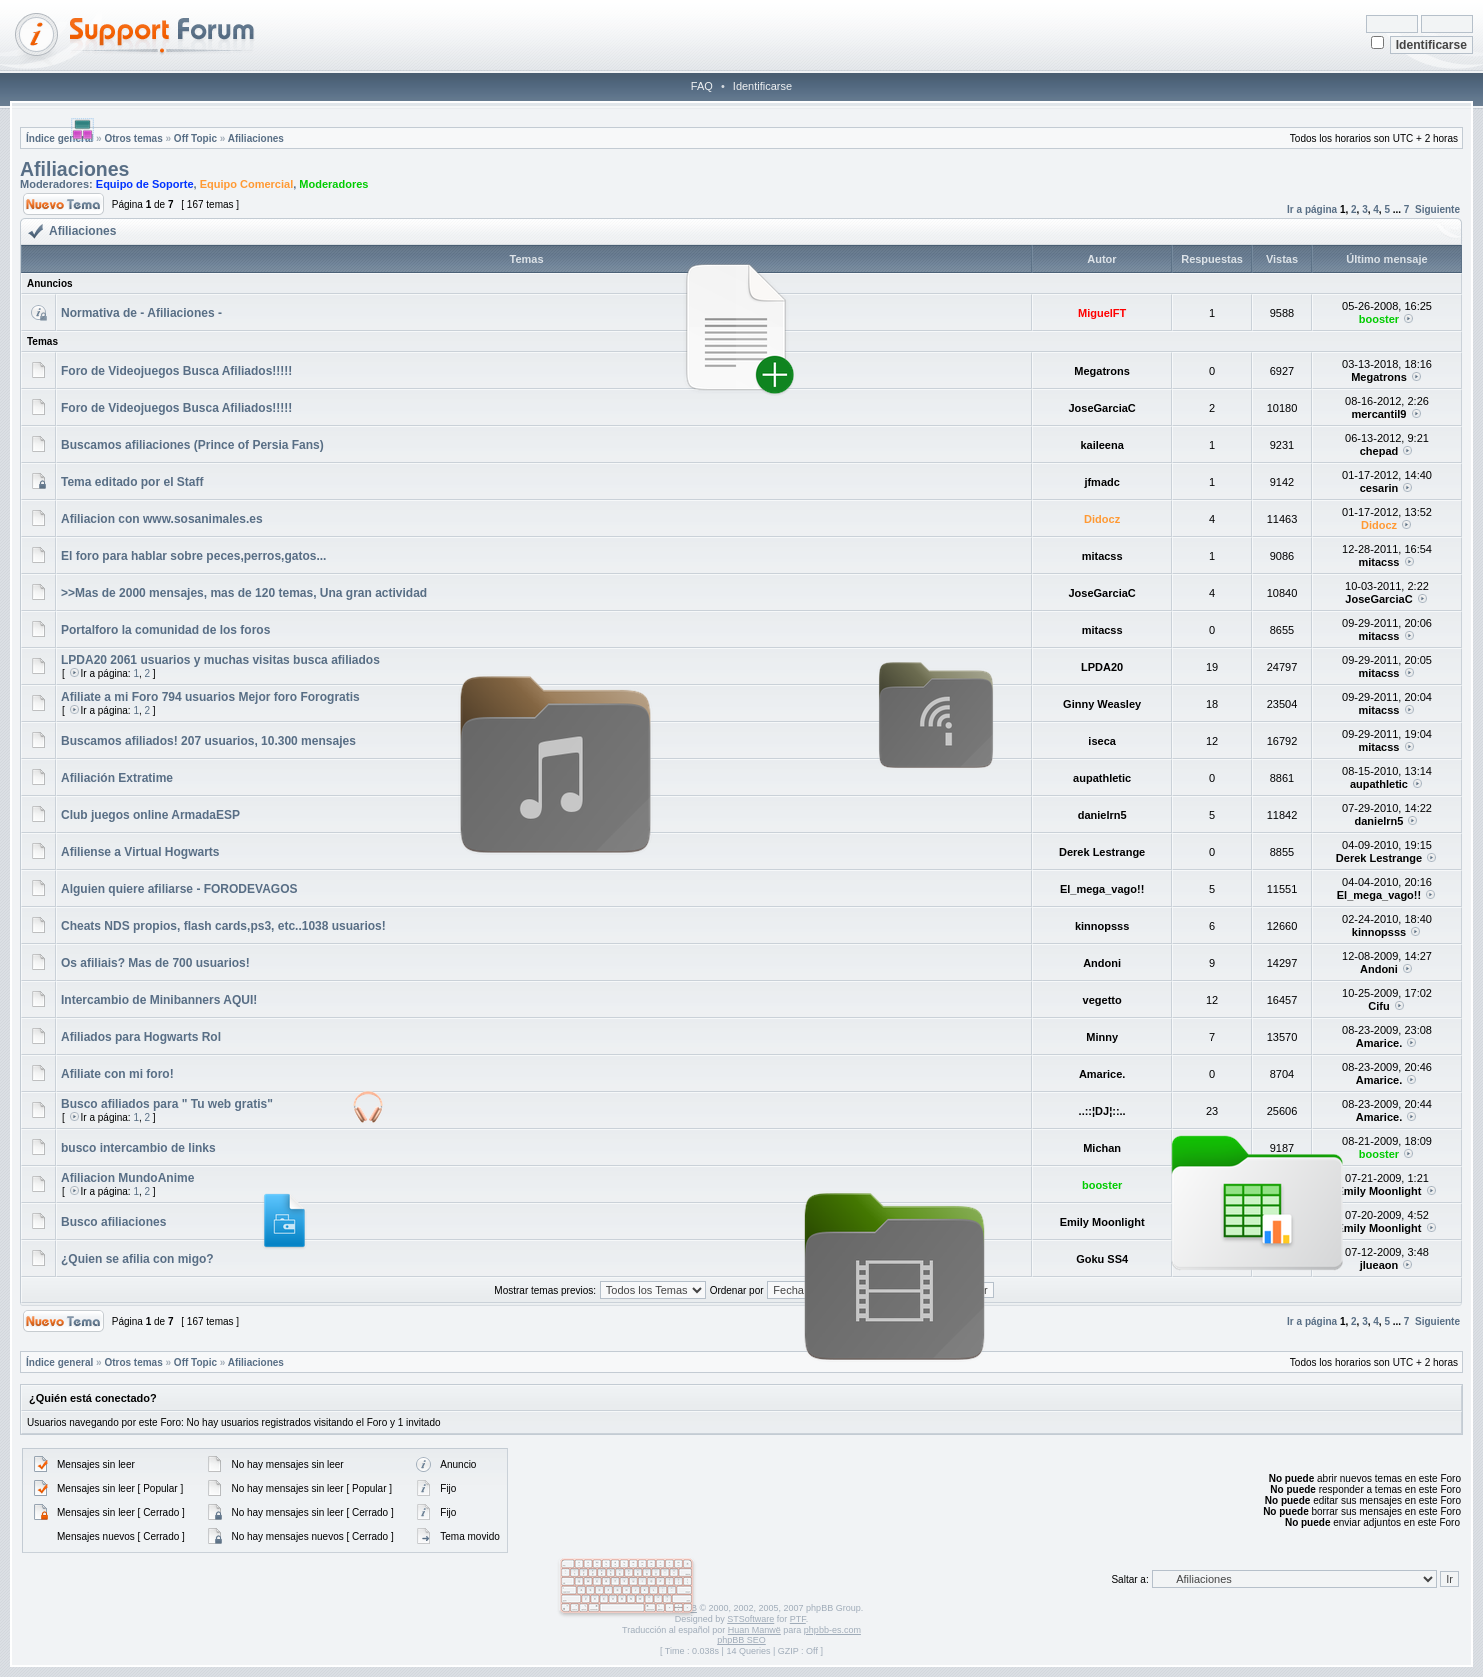 This screenshot has height=1677, width=1483. Describe the element at coordinates (736, 327) in the screenshot. I see `create a new document` at that location.